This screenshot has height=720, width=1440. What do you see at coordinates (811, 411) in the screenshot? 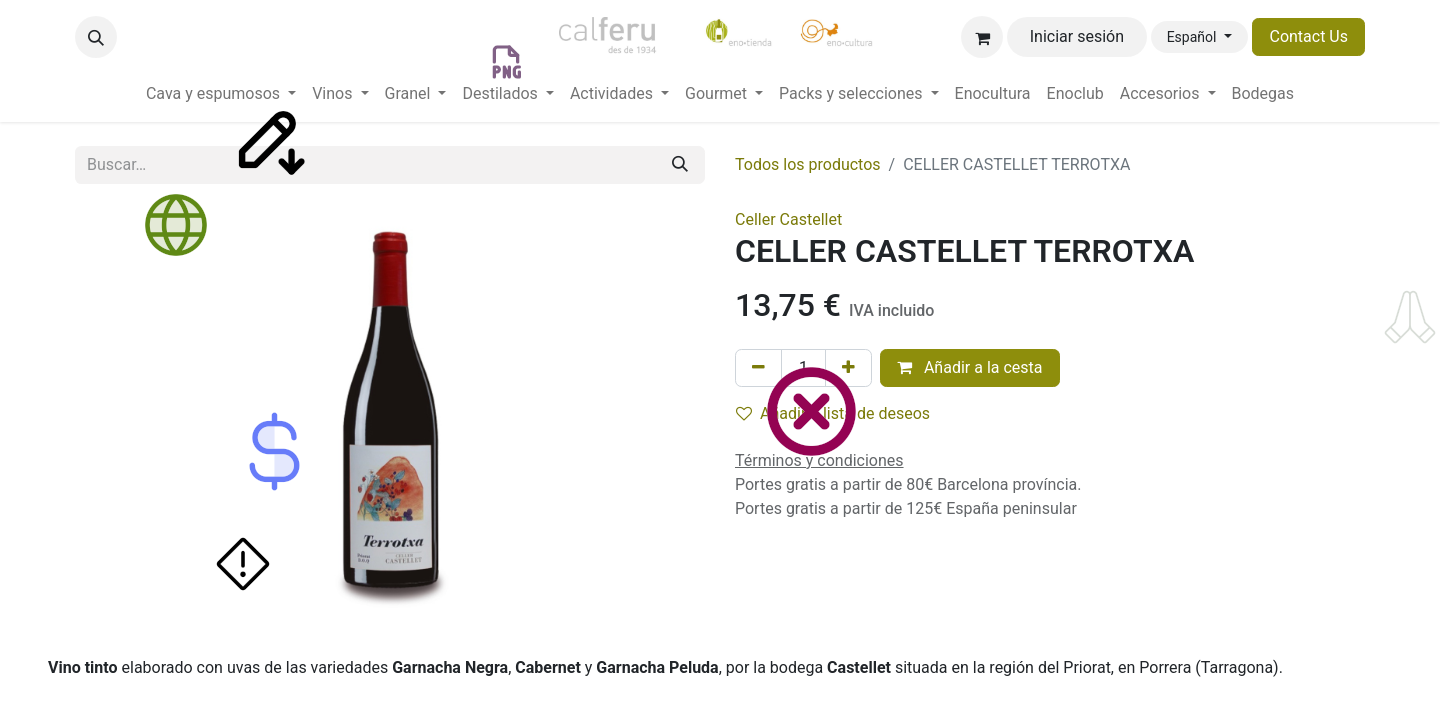
I see `close or dismiss a dialog` at bounding box center [811, 411].